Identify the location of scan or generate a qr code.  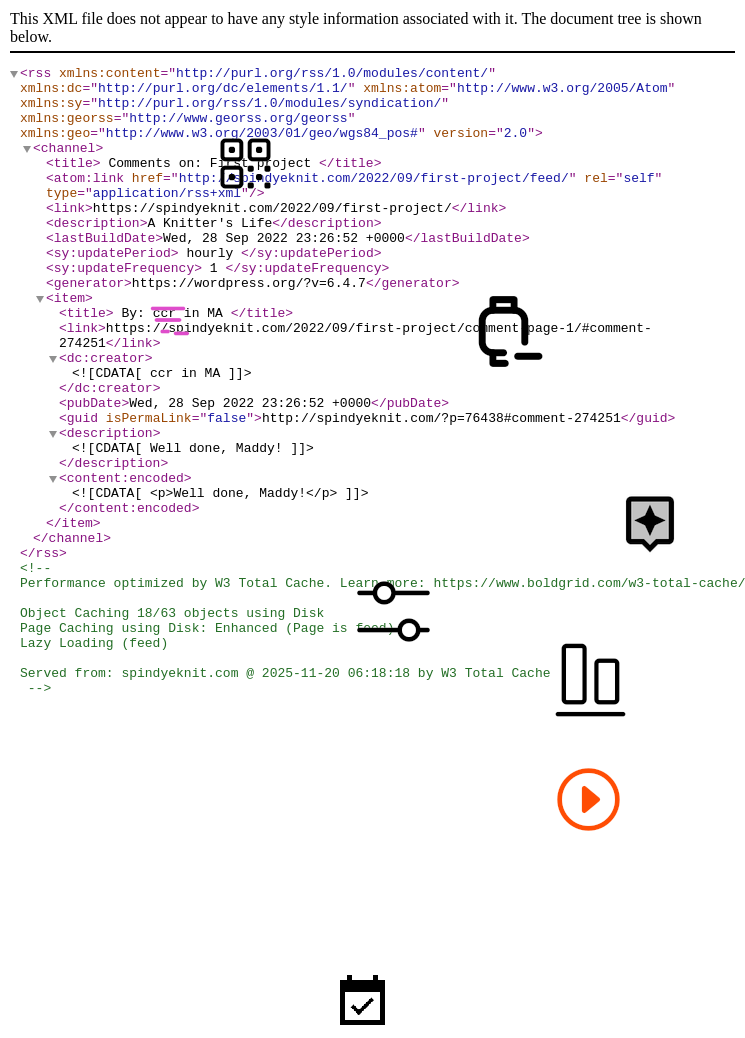
(245, 163).